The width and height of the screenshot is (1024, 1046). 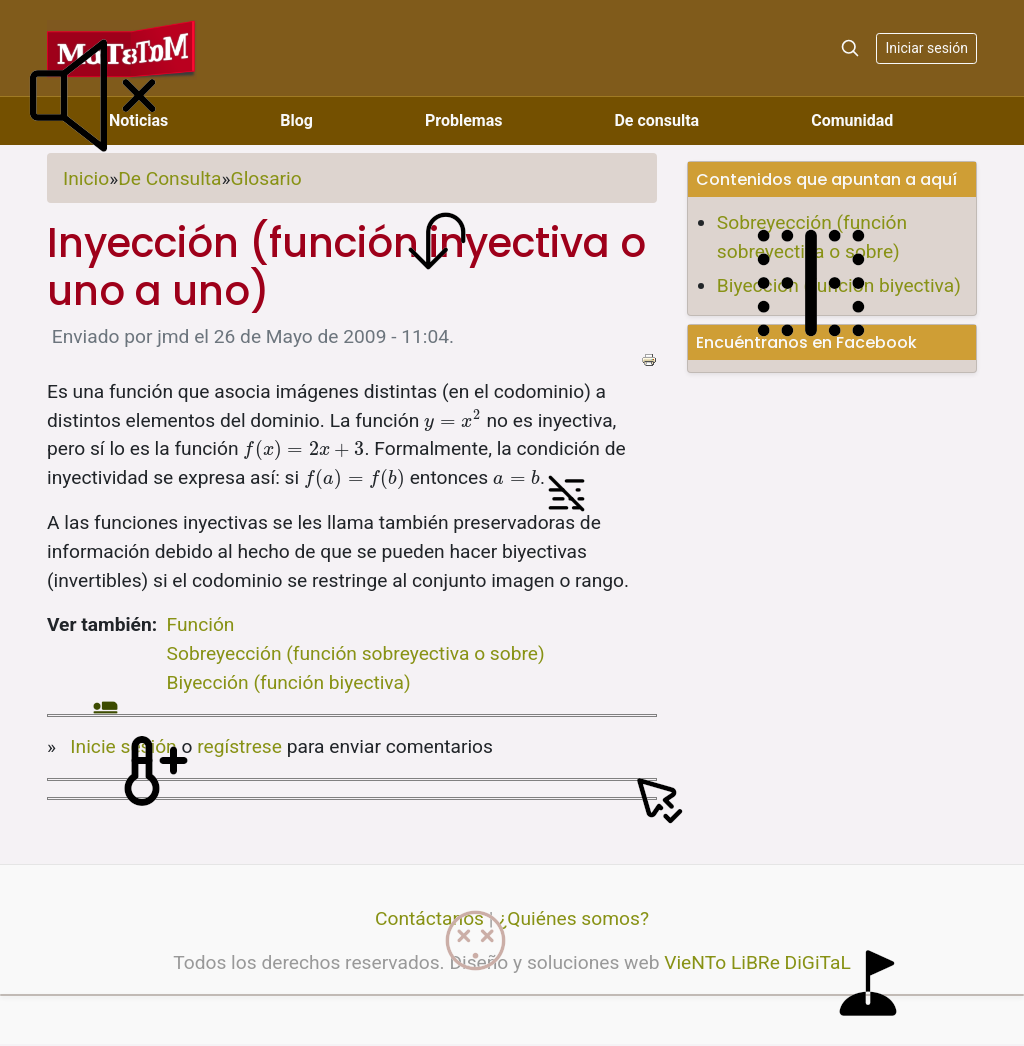 What do you see at coordinates (149, 771) in the screenshot?
I see `increase temperature setting` at bounding box center [149, 771].